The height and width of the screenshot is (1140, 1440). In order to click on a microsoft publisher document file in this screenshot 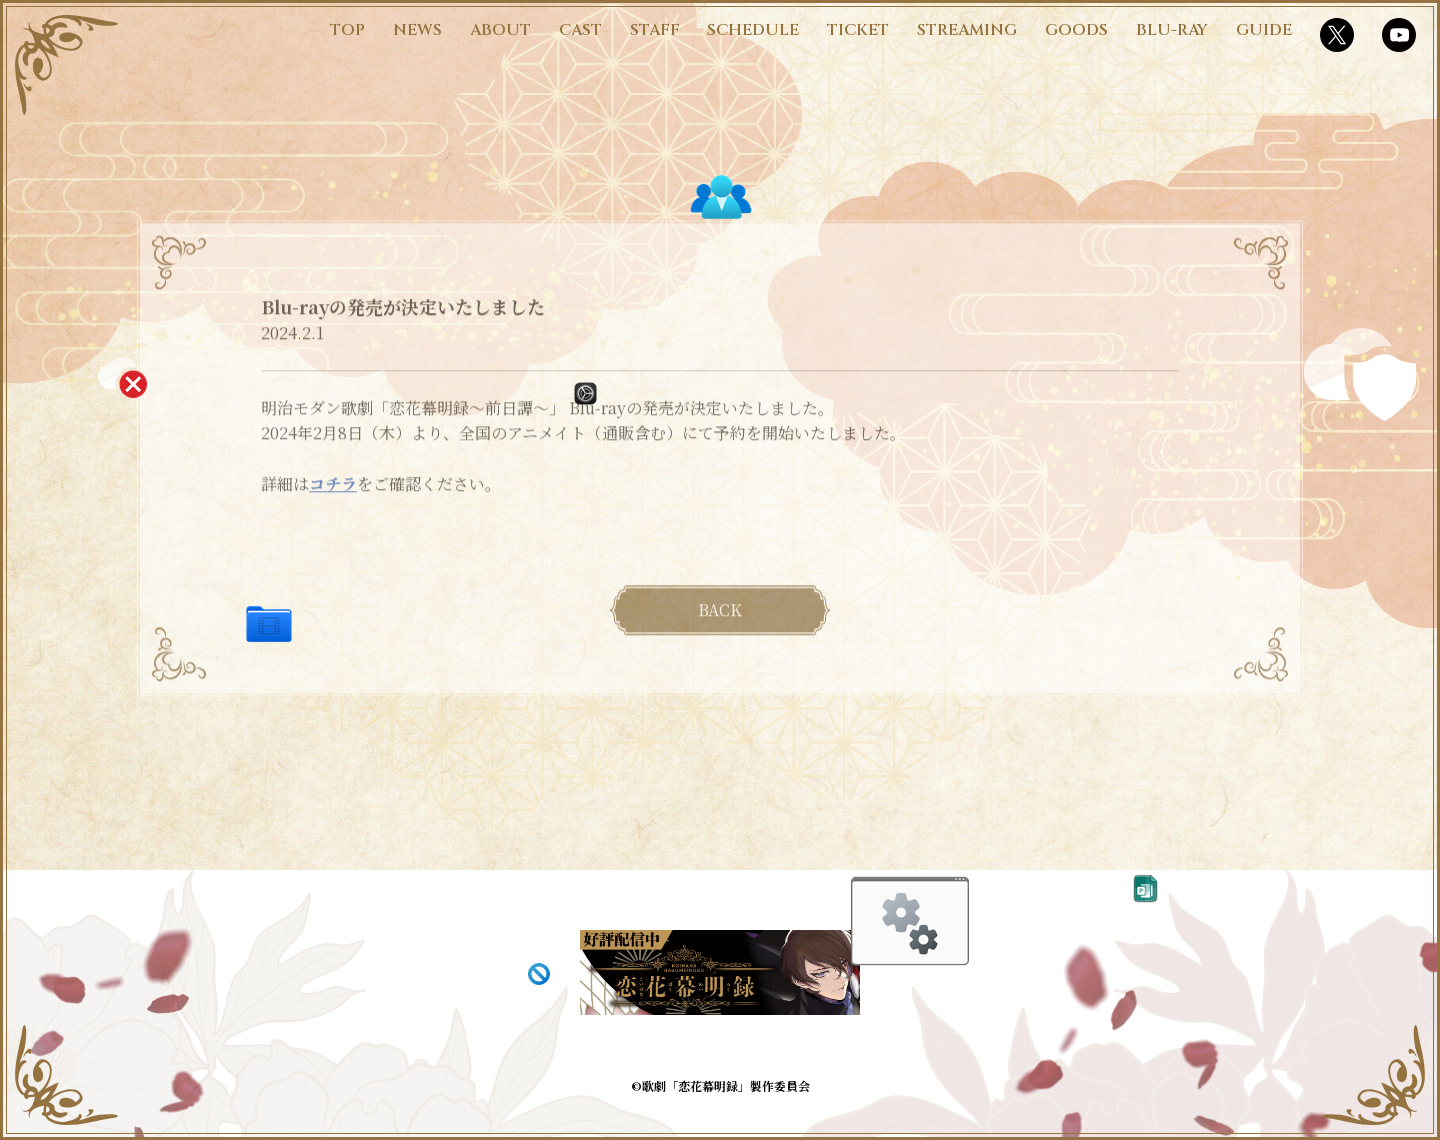, I will do `click(1145, 888)`.